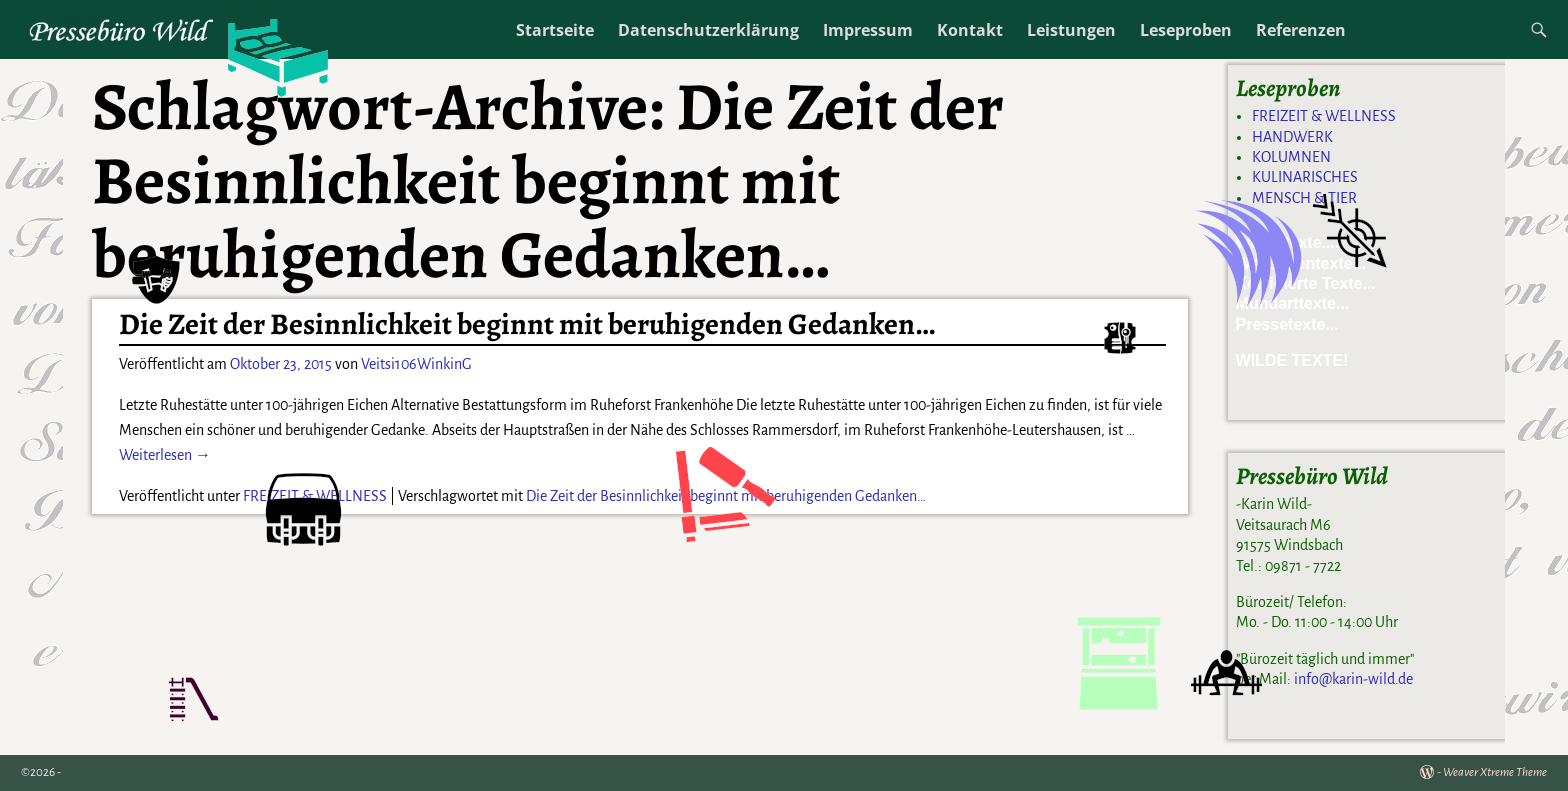 The width and height of the screenshot is (1568, 791). I want to click on access playground or kids' play area, so click(193, 695).